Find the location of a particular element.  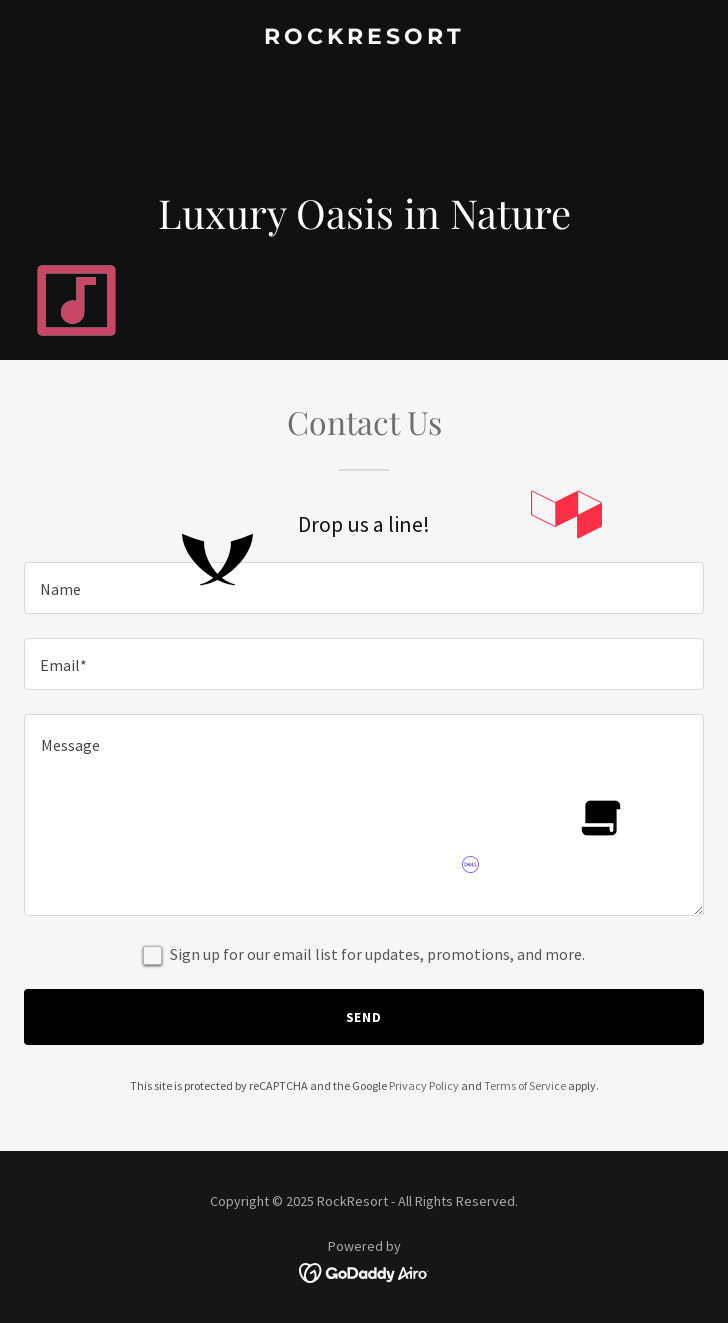

xmpp messaging protocol logo is located at coordinates (217, 559).